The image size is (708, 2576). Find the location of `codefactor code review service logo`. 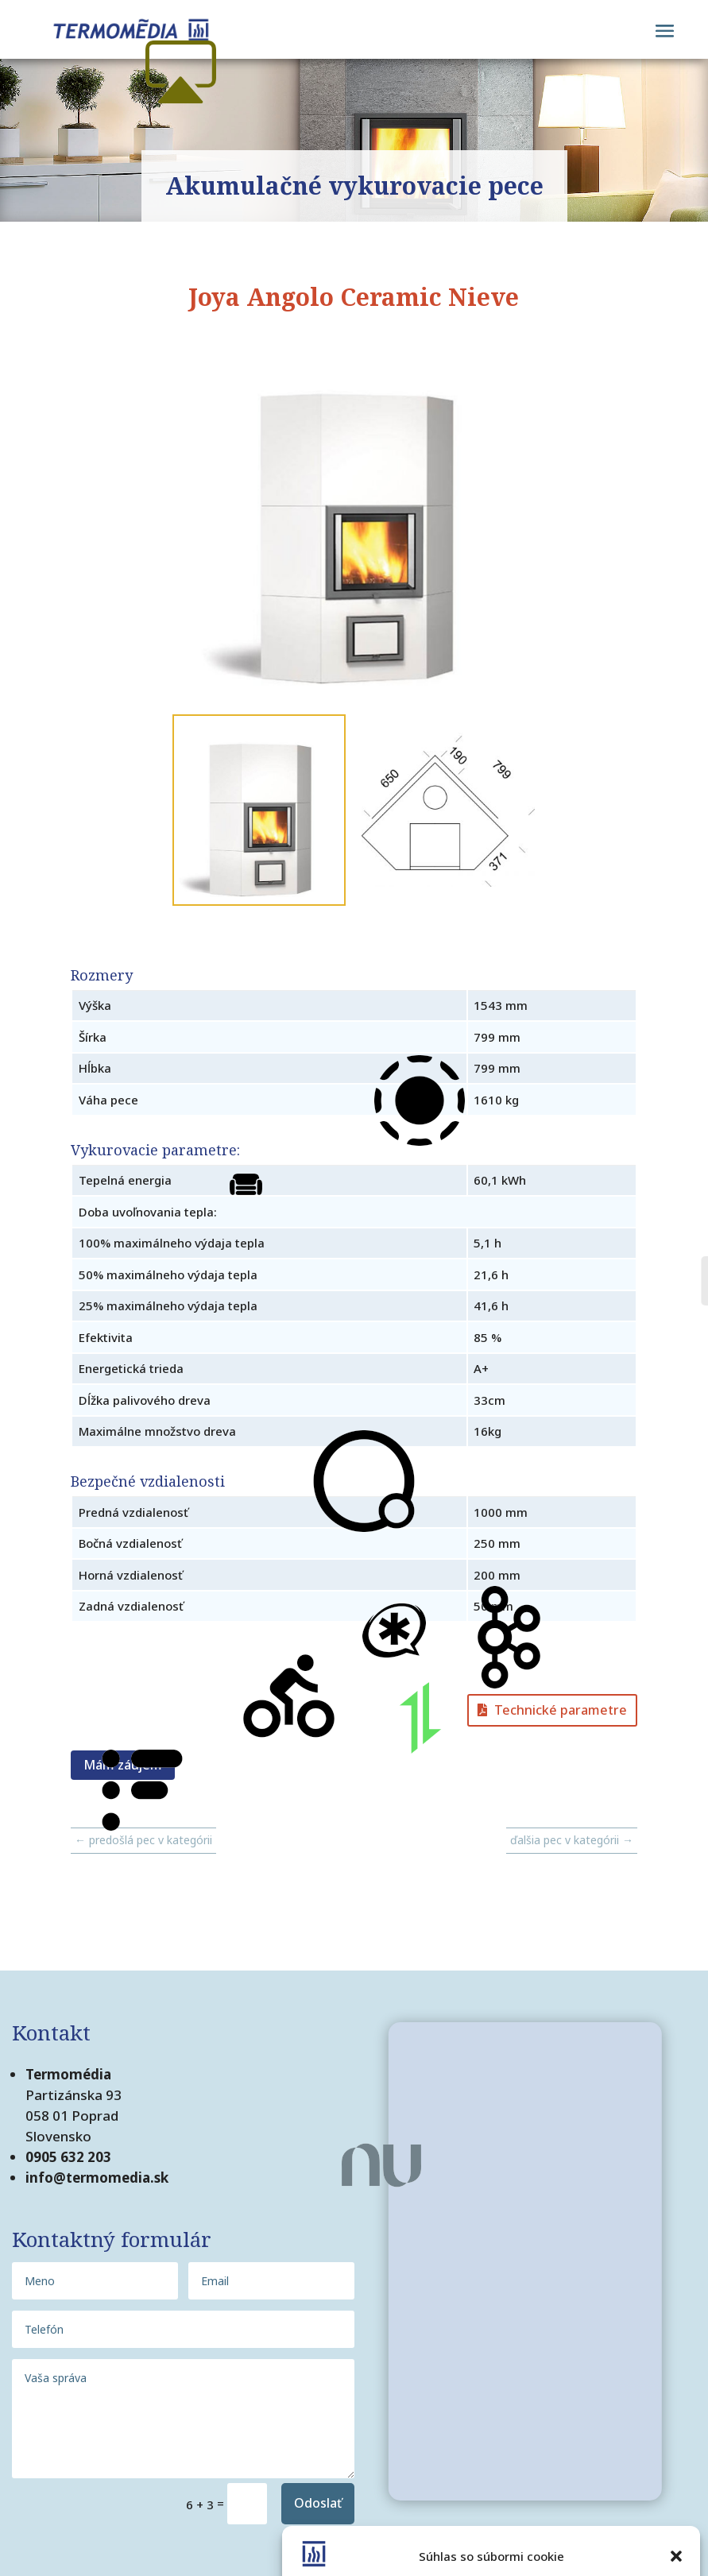

codefactor code review service logo is located at coordinates (142, 1790).